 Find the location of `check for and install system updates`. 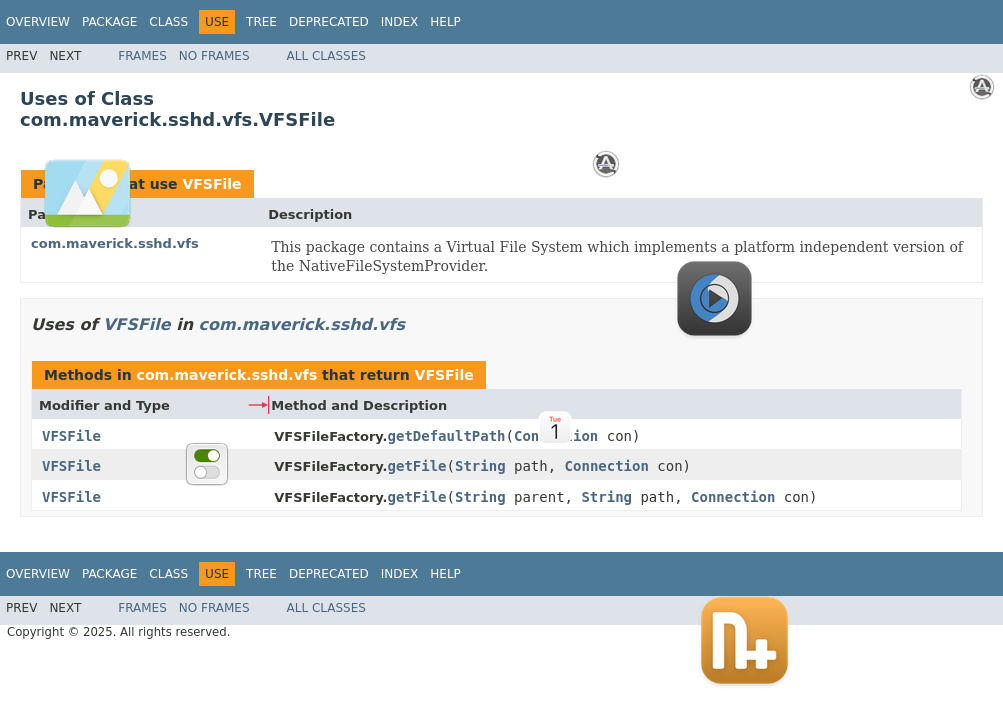

check for and install system updates is located at coordinates (606, 164).